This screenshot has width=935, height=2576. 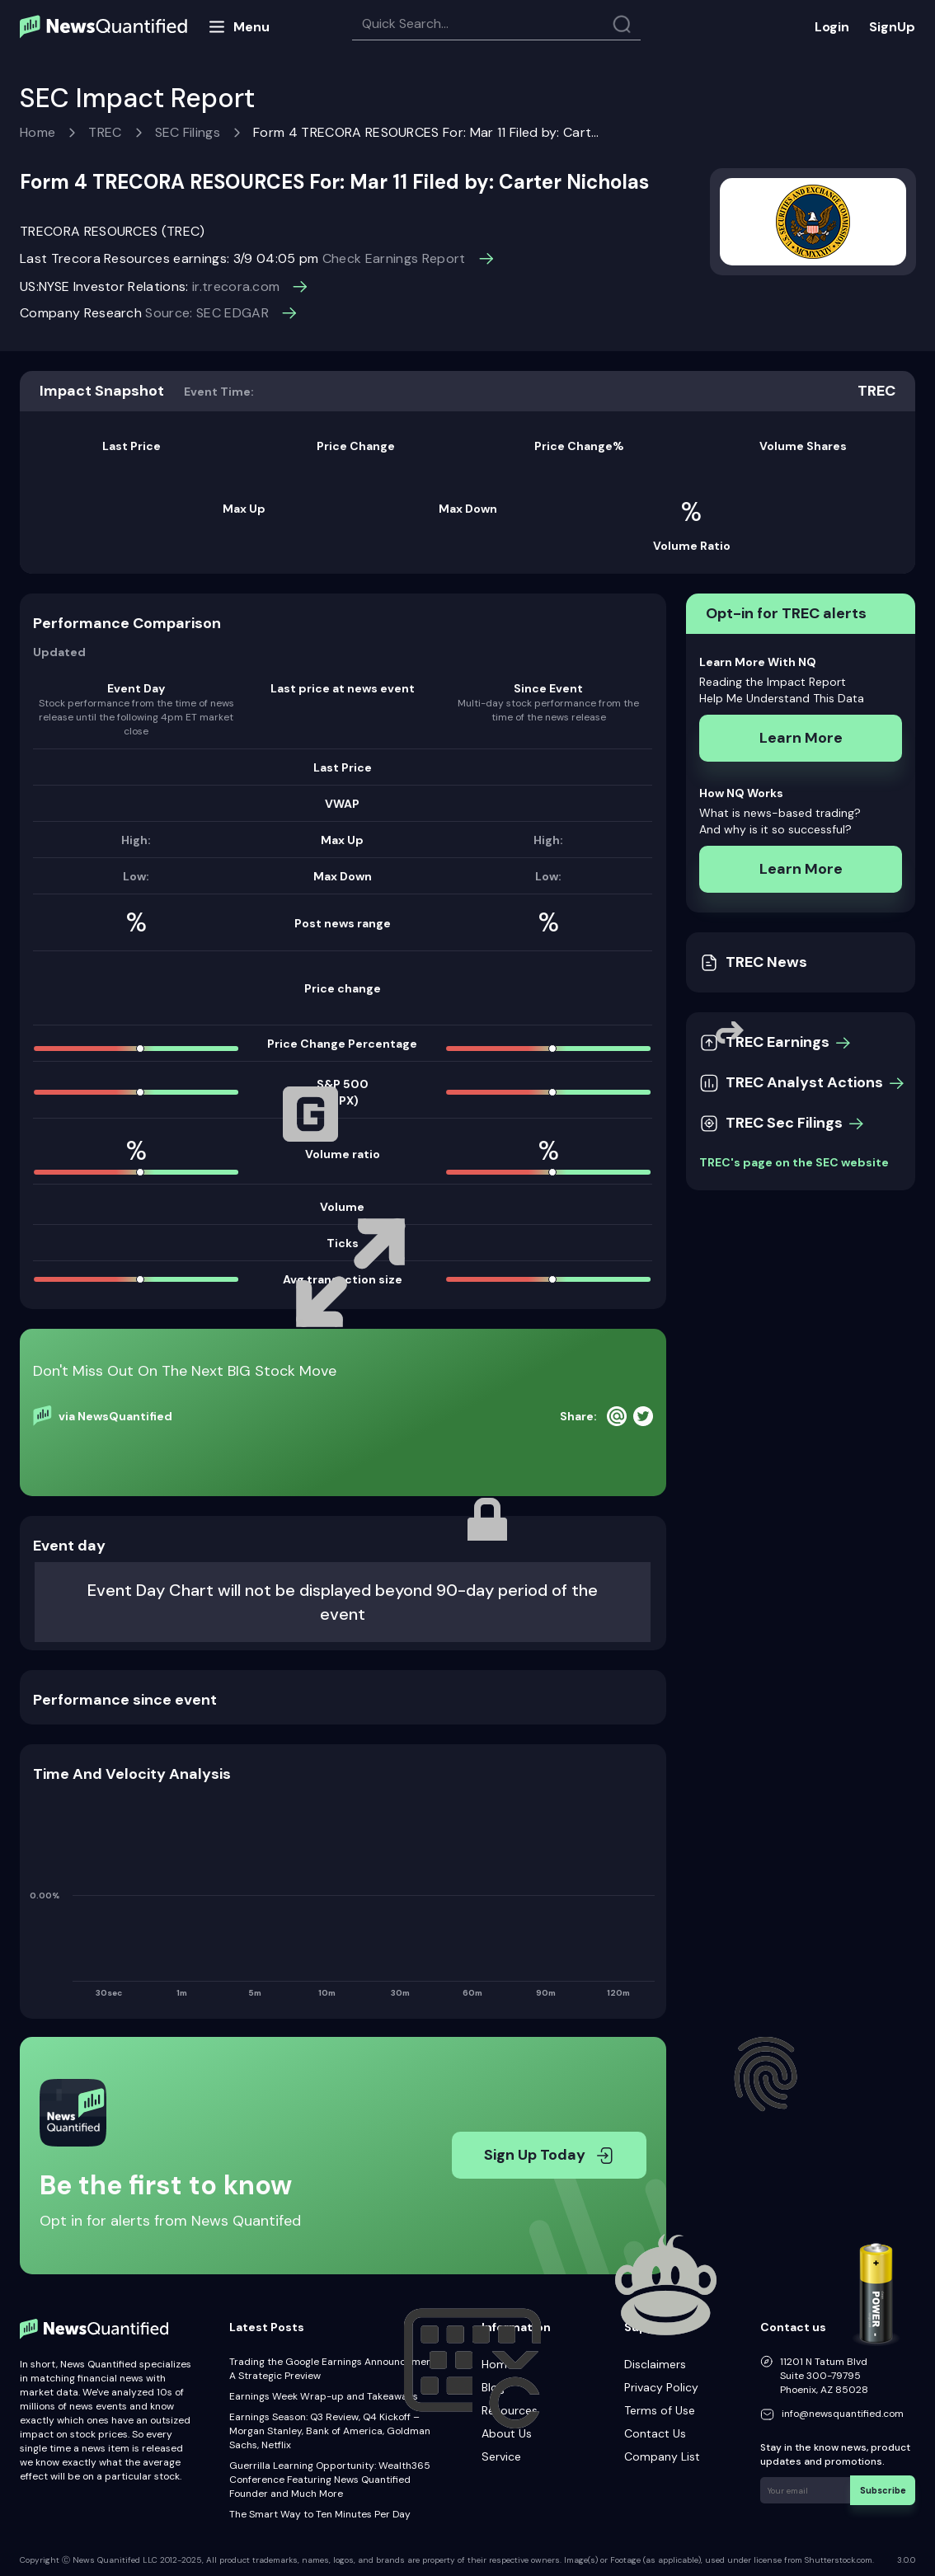 What do you see at coordinates (876, 2295) in the screenshot?
I see `indicates device battery or power status` at bounding box center [876, 2295].